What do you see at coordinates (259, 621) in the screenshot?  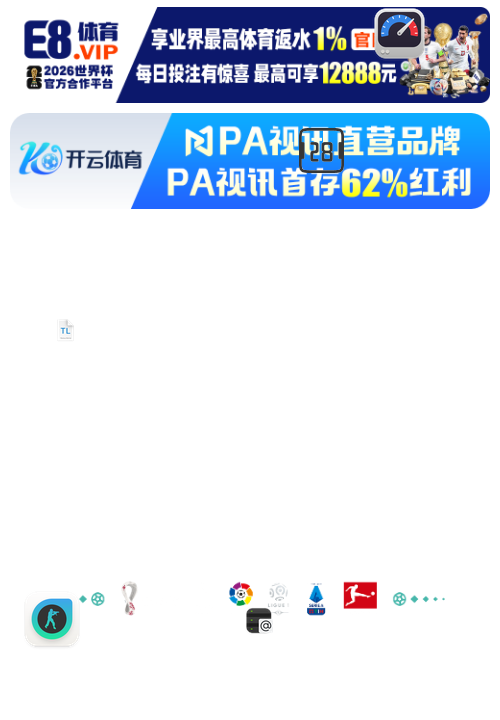 I see `configure DNS server settings` at bounding box center [259, 621].